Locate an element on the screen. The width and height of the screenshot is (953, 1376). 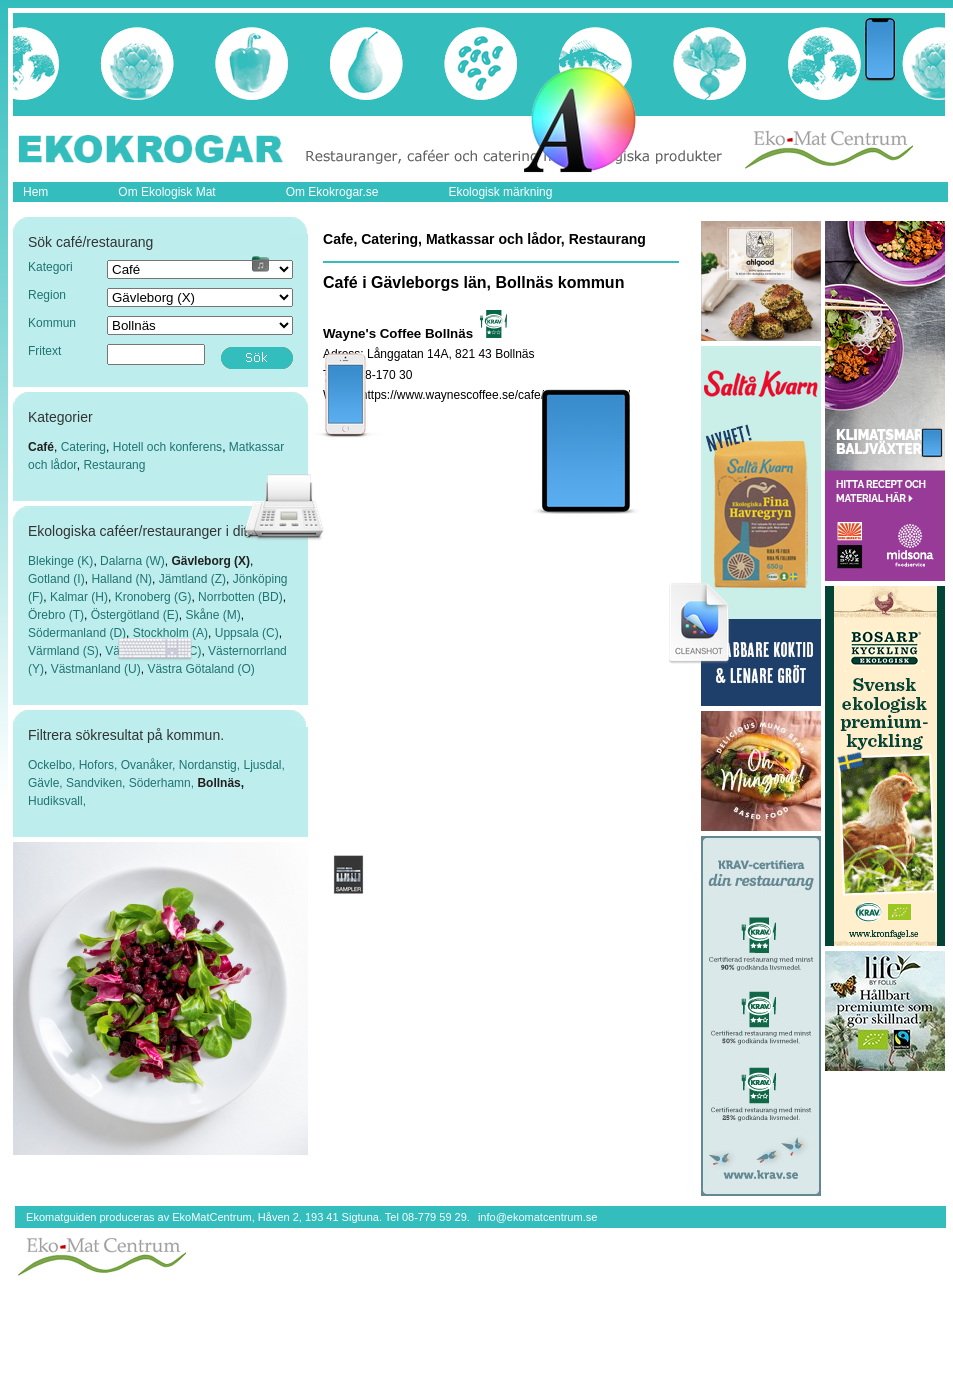
open the EXS24 sampler instrument in GarageBand is located at coordinates (348, 875).